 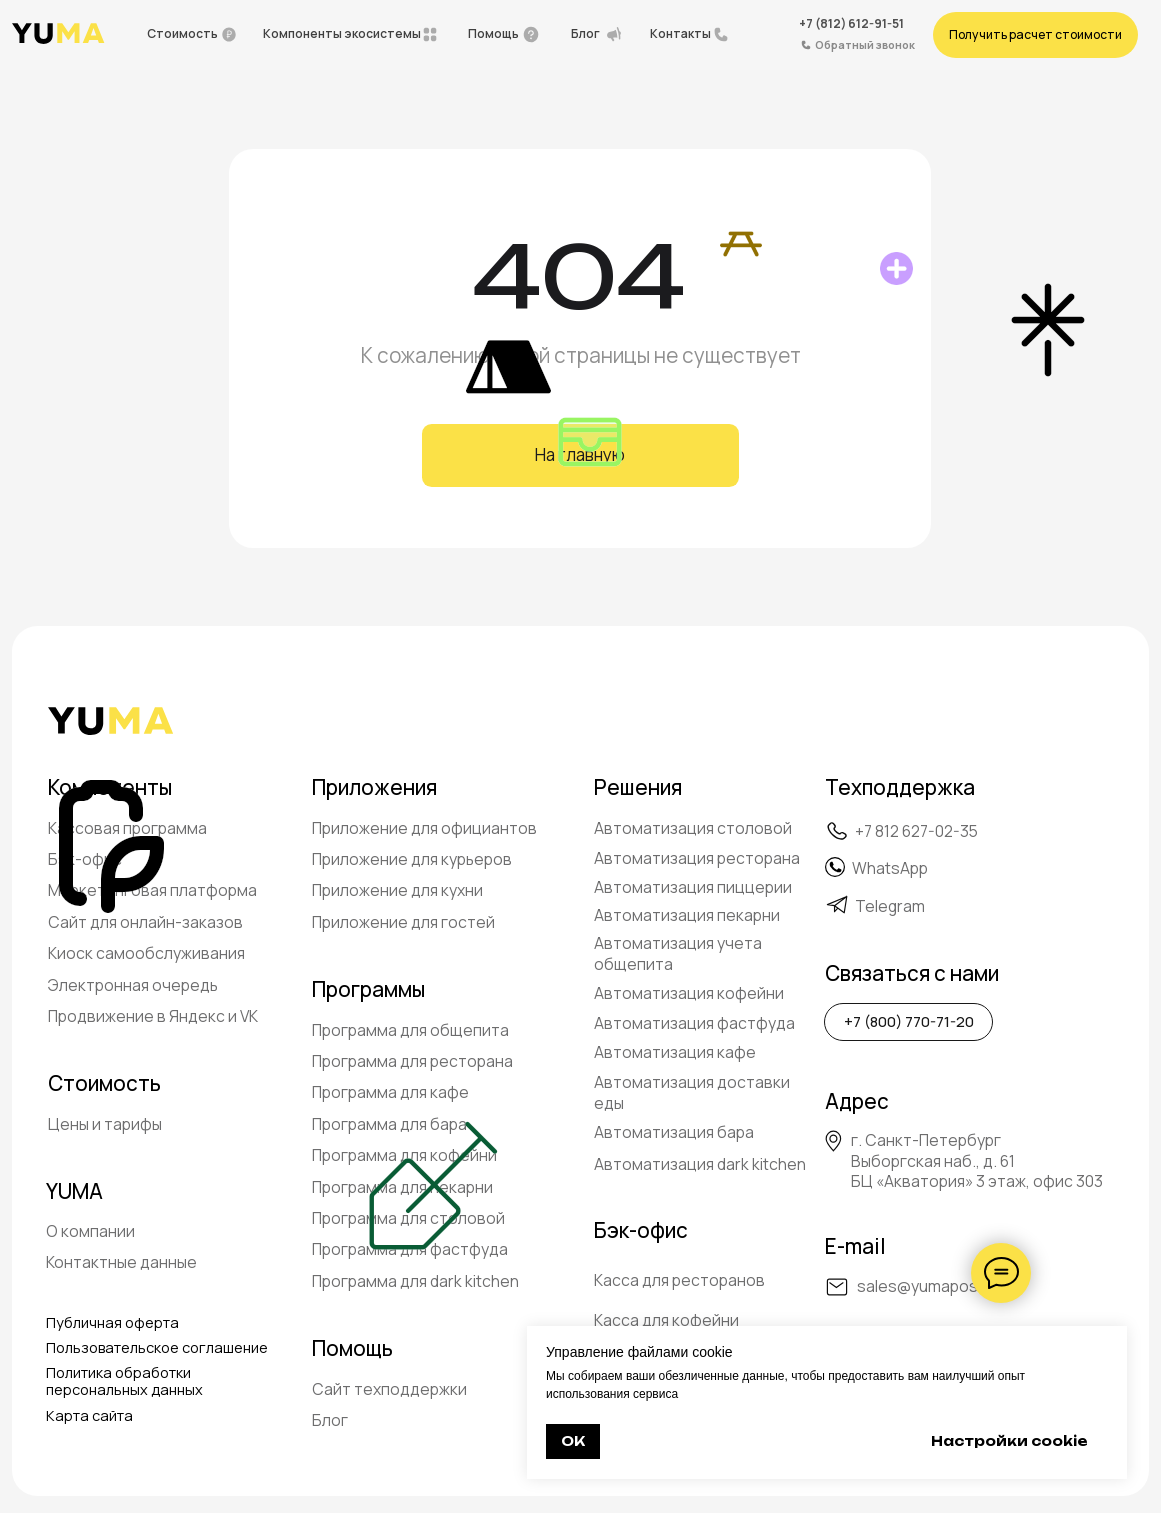 I want to click on access your wallet or saved payment methods, so click(x=590, y=442).